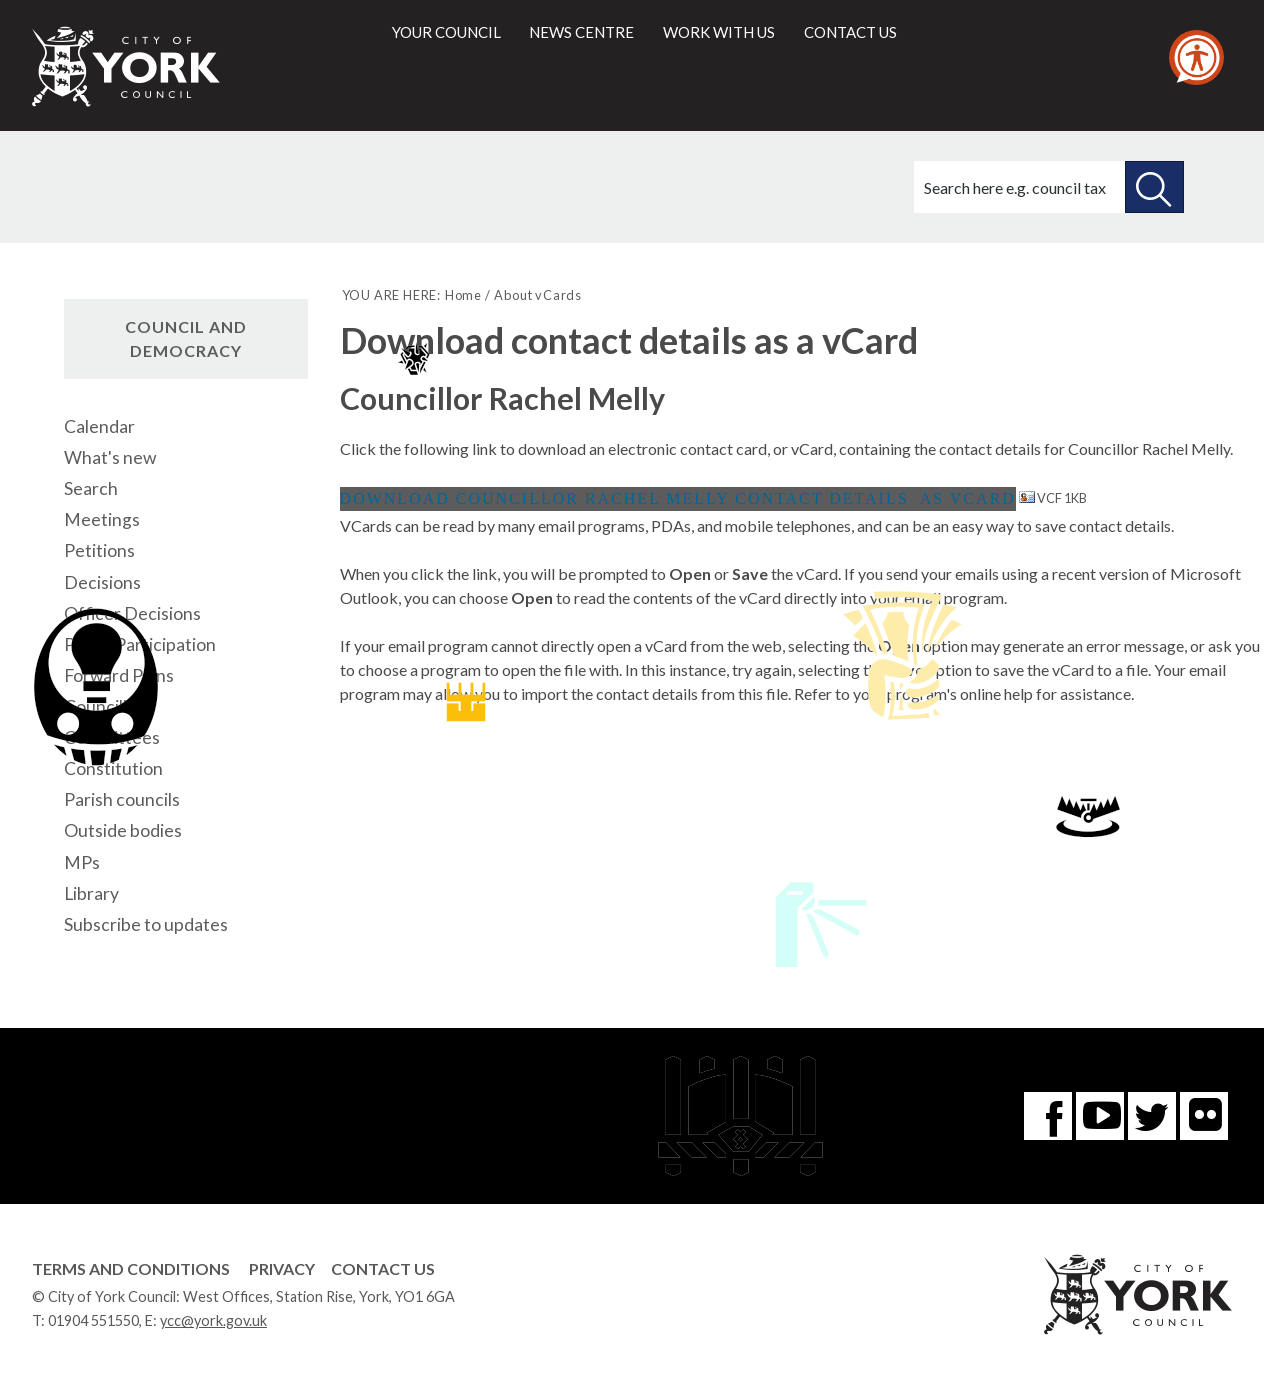 The height and width of the screenshot is (1386, 1264). I want to click on select dwarf king character or class, so click(740, 1112).